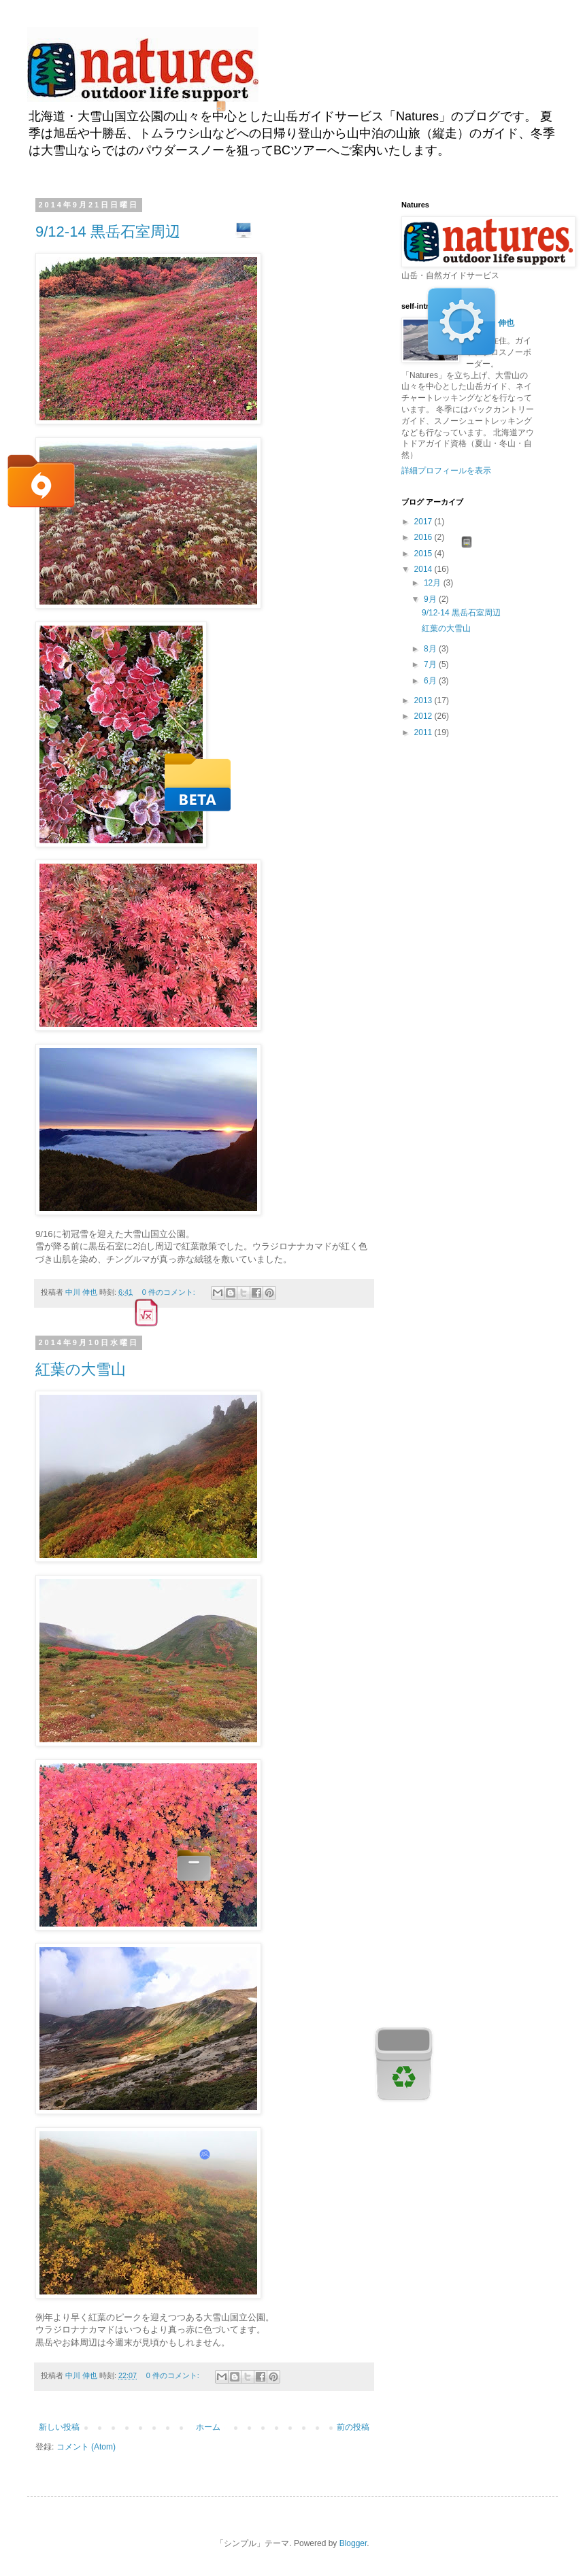 This screenshot has height=2576, width=585. What do you see at coordinates (205, 2154) in the screenshot?
I see `indicates shared or collaborative content` at bounding box center [205, 2154].